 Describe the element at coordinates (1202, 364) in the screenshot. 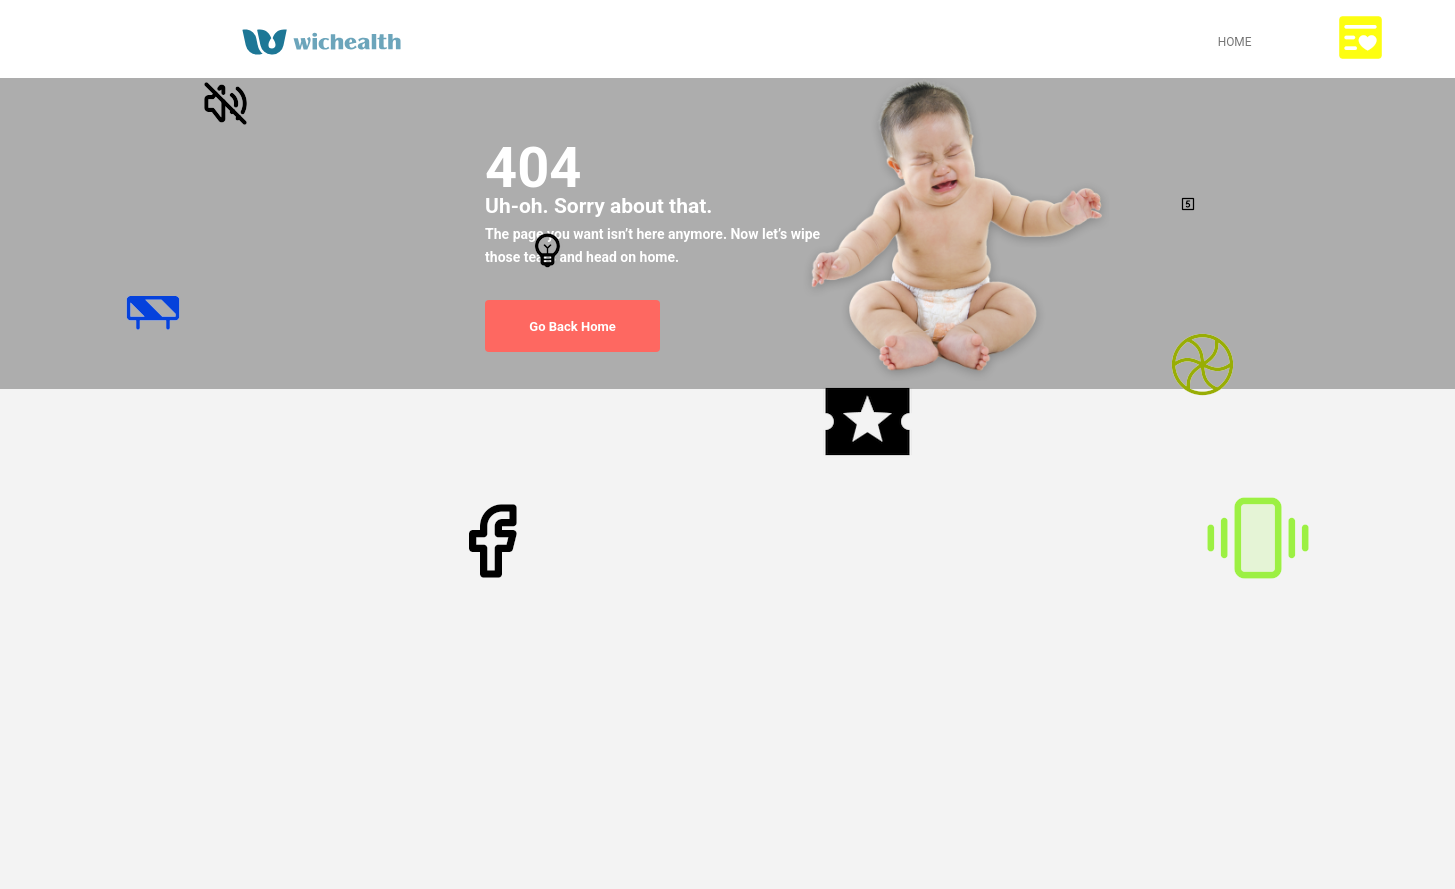

I see `indicates content is loading` at that location.